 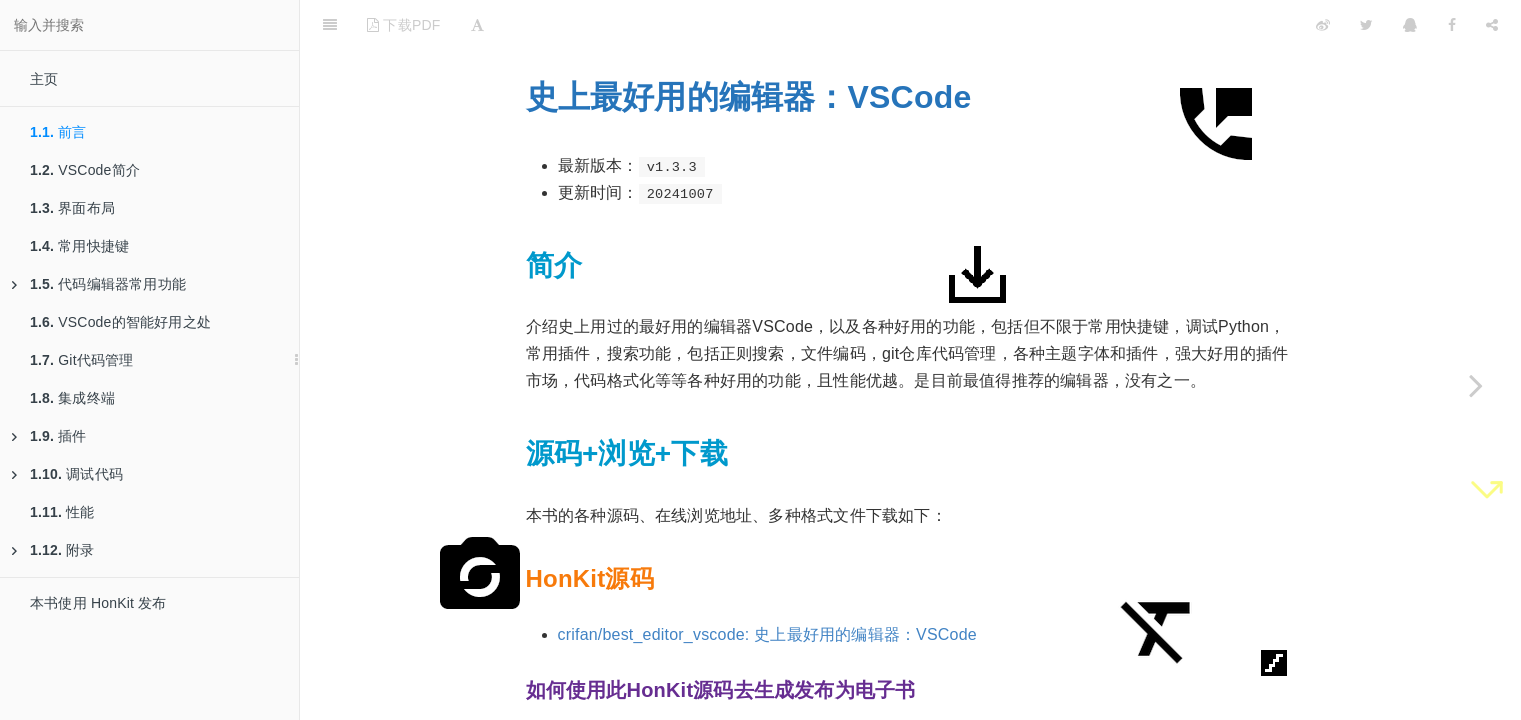 What do you see at coordinates (1159, 629) in the screenshot?
I see `clear text formatting` at bounding box center [1159, 629].